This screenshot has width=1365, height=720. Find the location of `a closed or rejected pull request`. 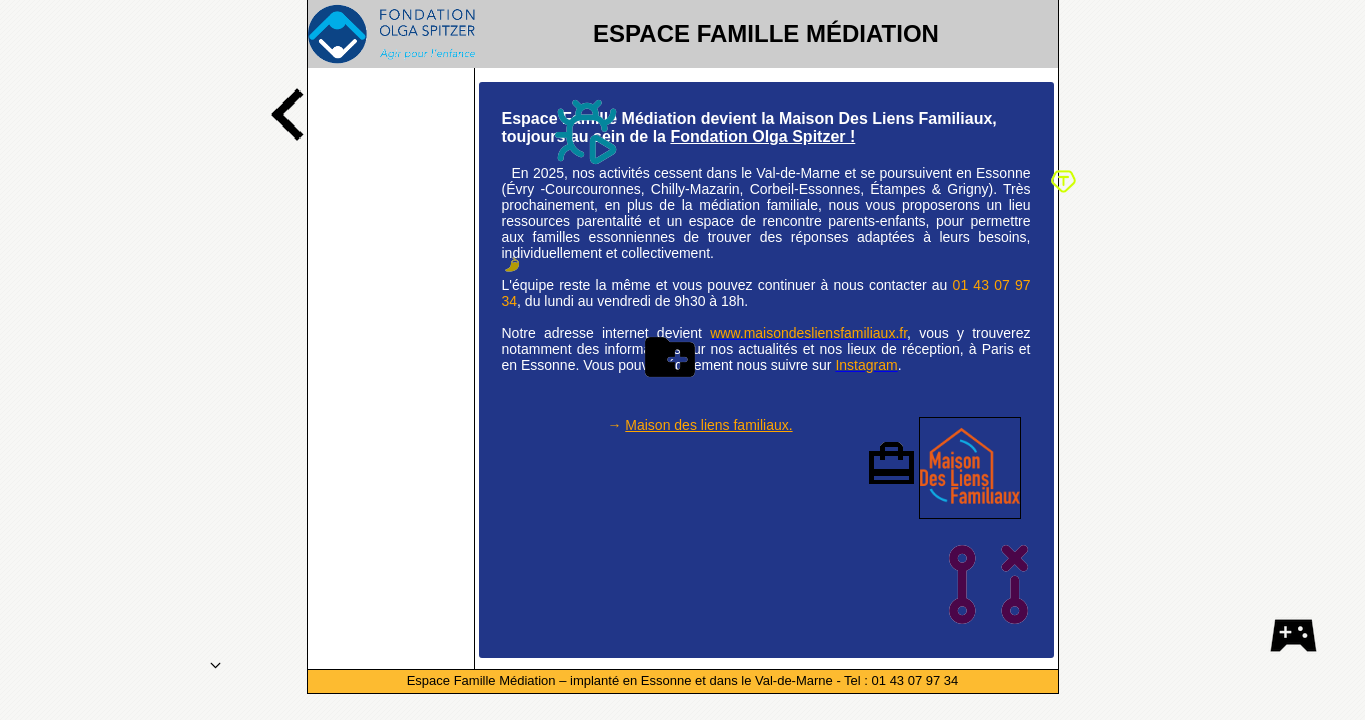

a closed or rejected pull request is located at coordinates (988, 584).